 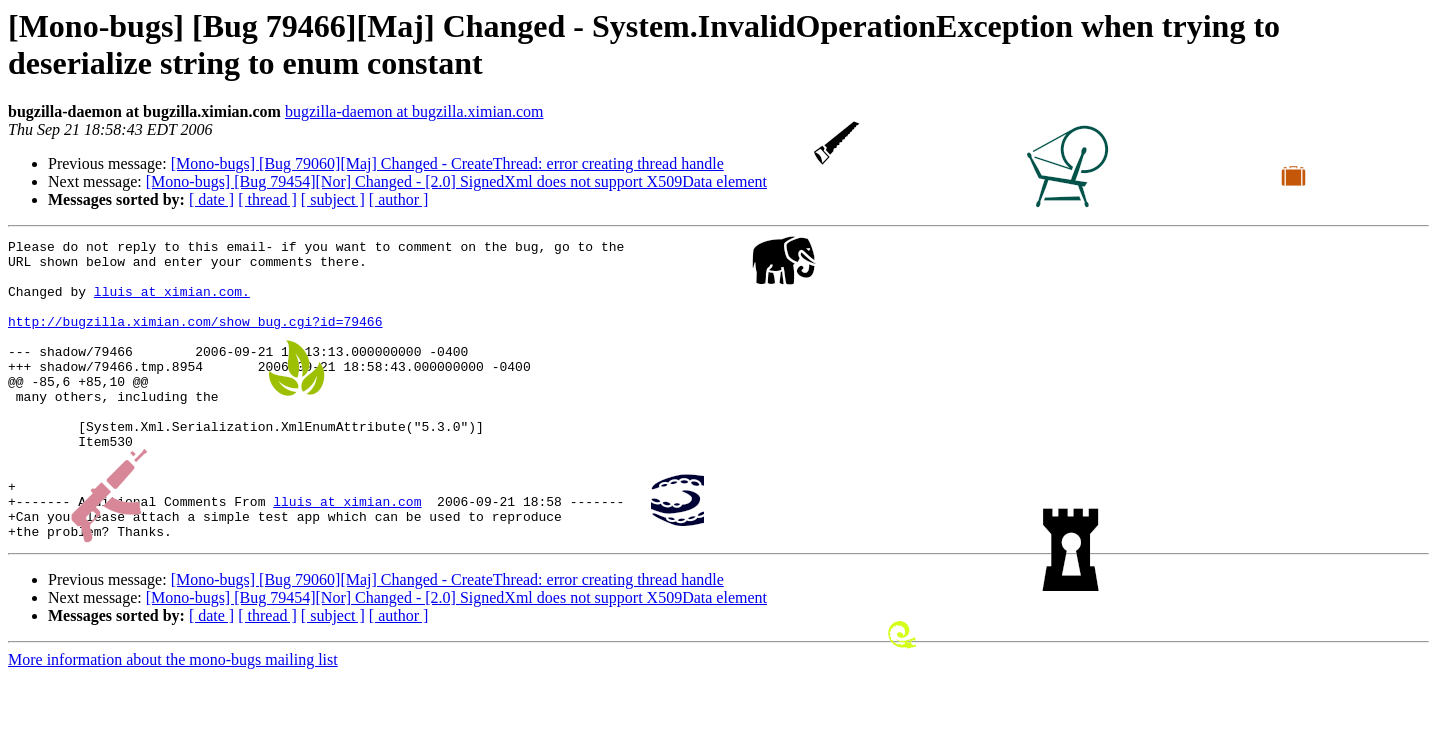 I want to click on access travel or trip planning features, so click(x=1293, y=176).